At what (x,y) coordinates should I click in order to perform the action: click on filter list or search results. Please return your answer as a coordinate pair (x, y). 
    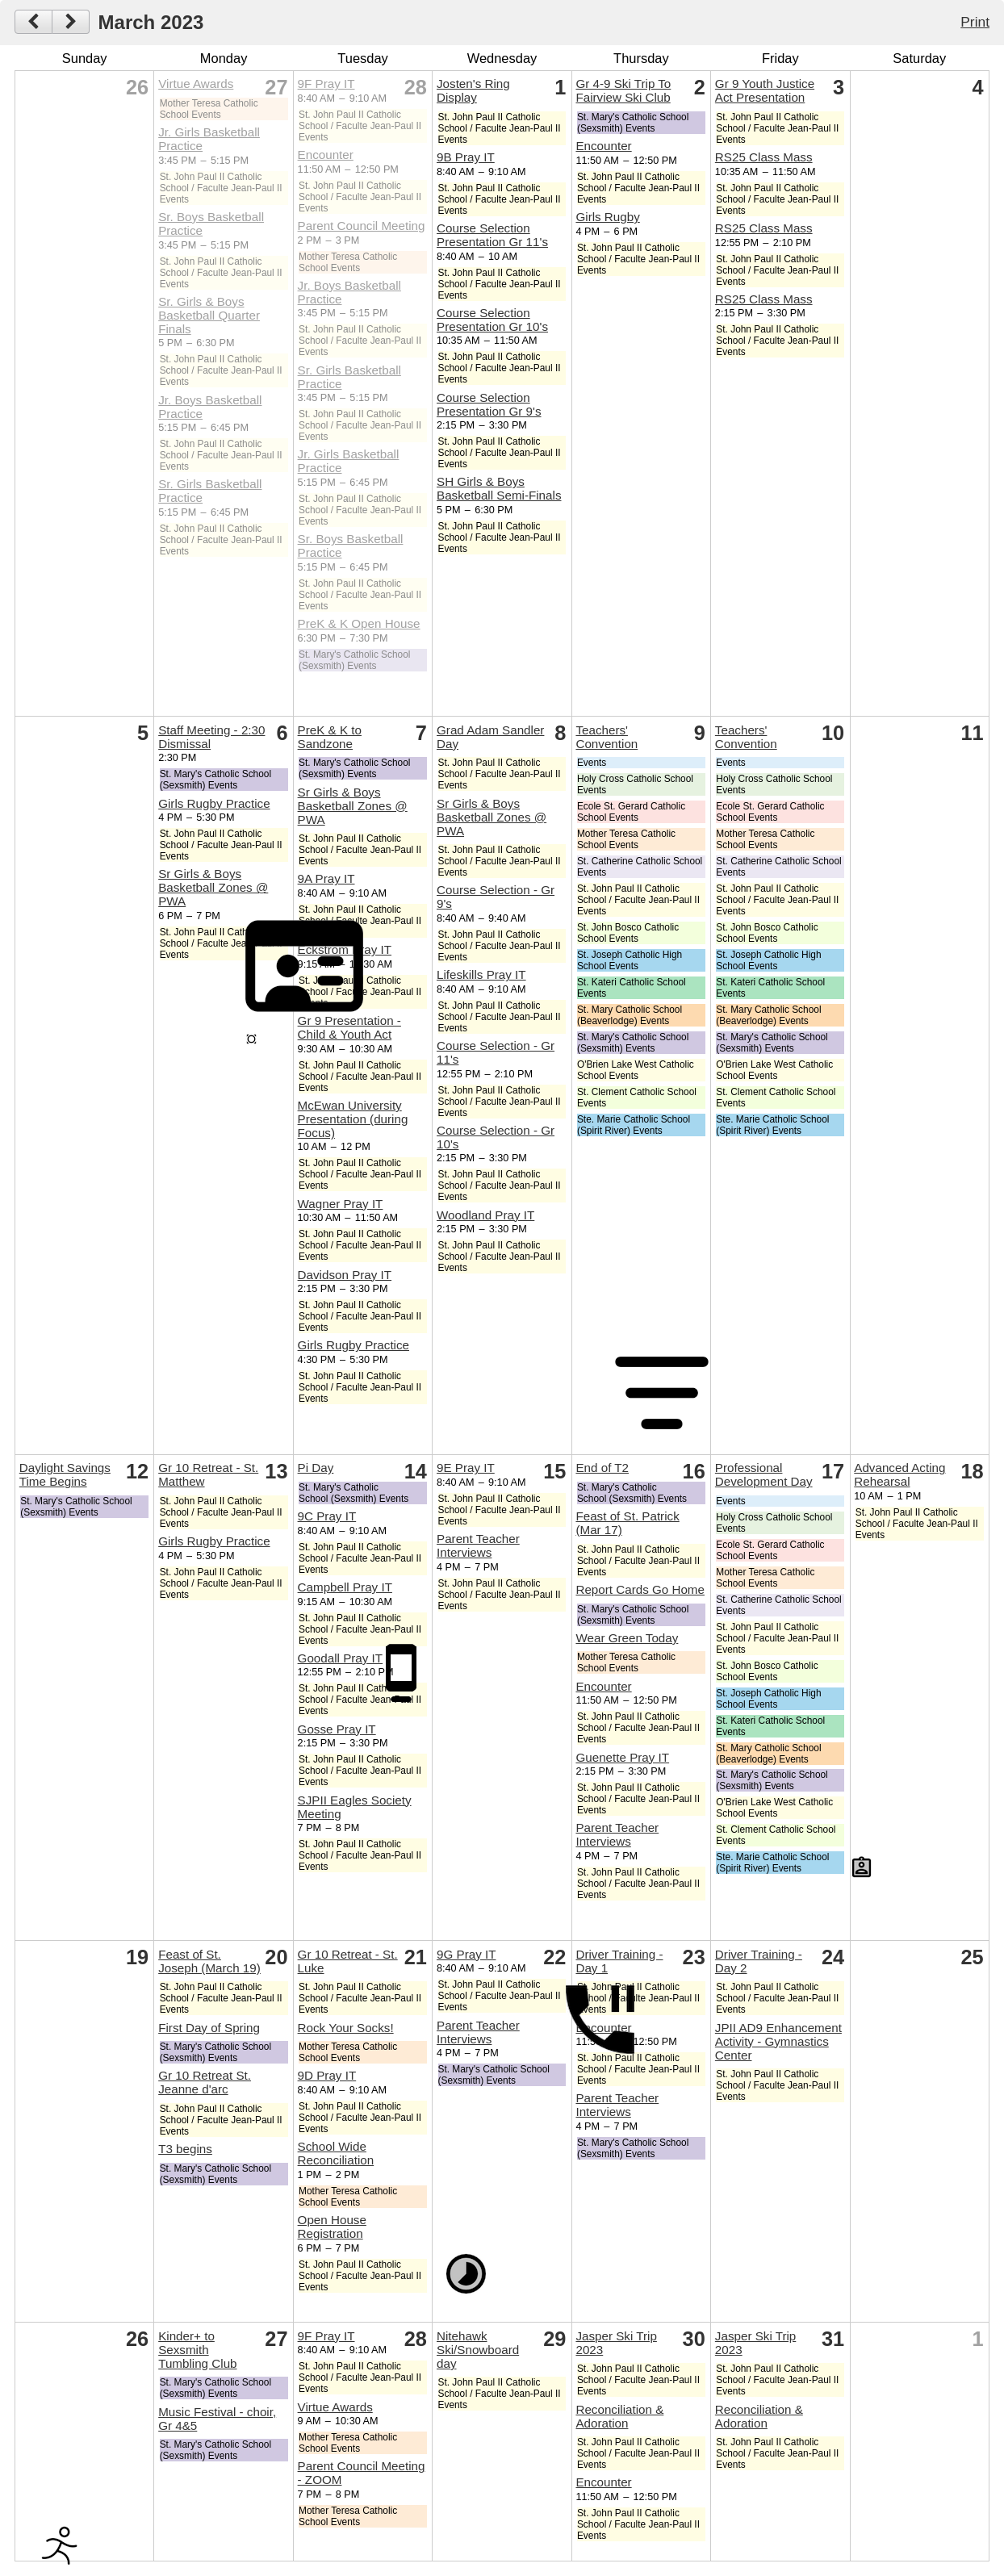
    Looking at the image, I should click on (662, 1393).